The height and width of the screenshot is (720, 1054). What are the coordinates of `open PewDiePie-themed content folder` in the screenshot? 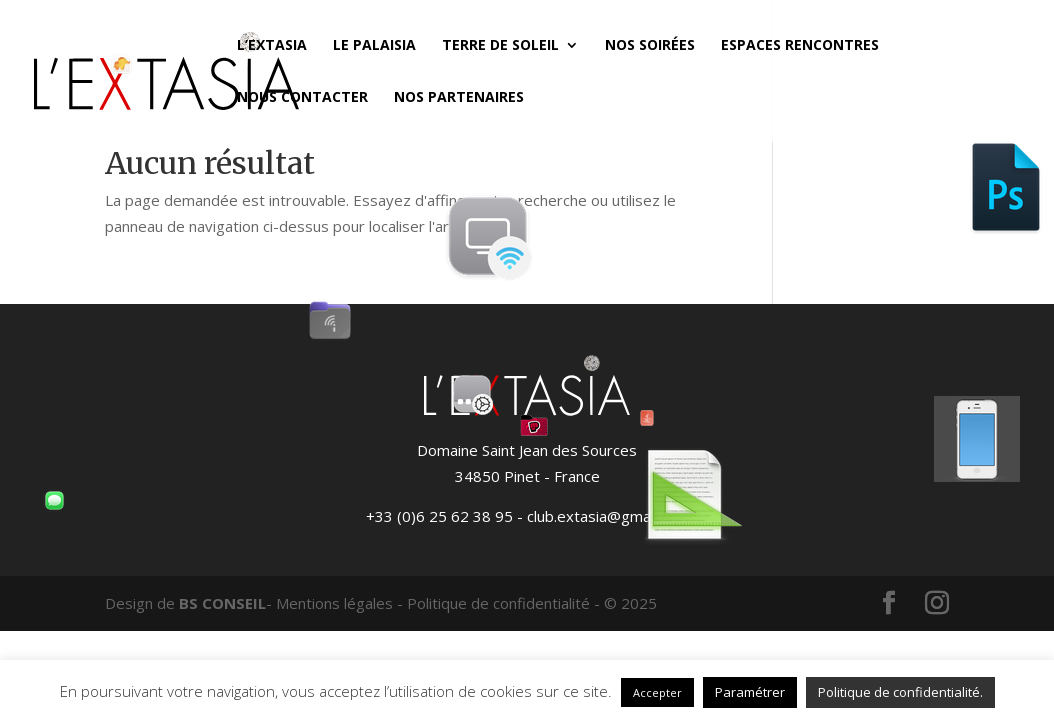 It's located at (534, 426).